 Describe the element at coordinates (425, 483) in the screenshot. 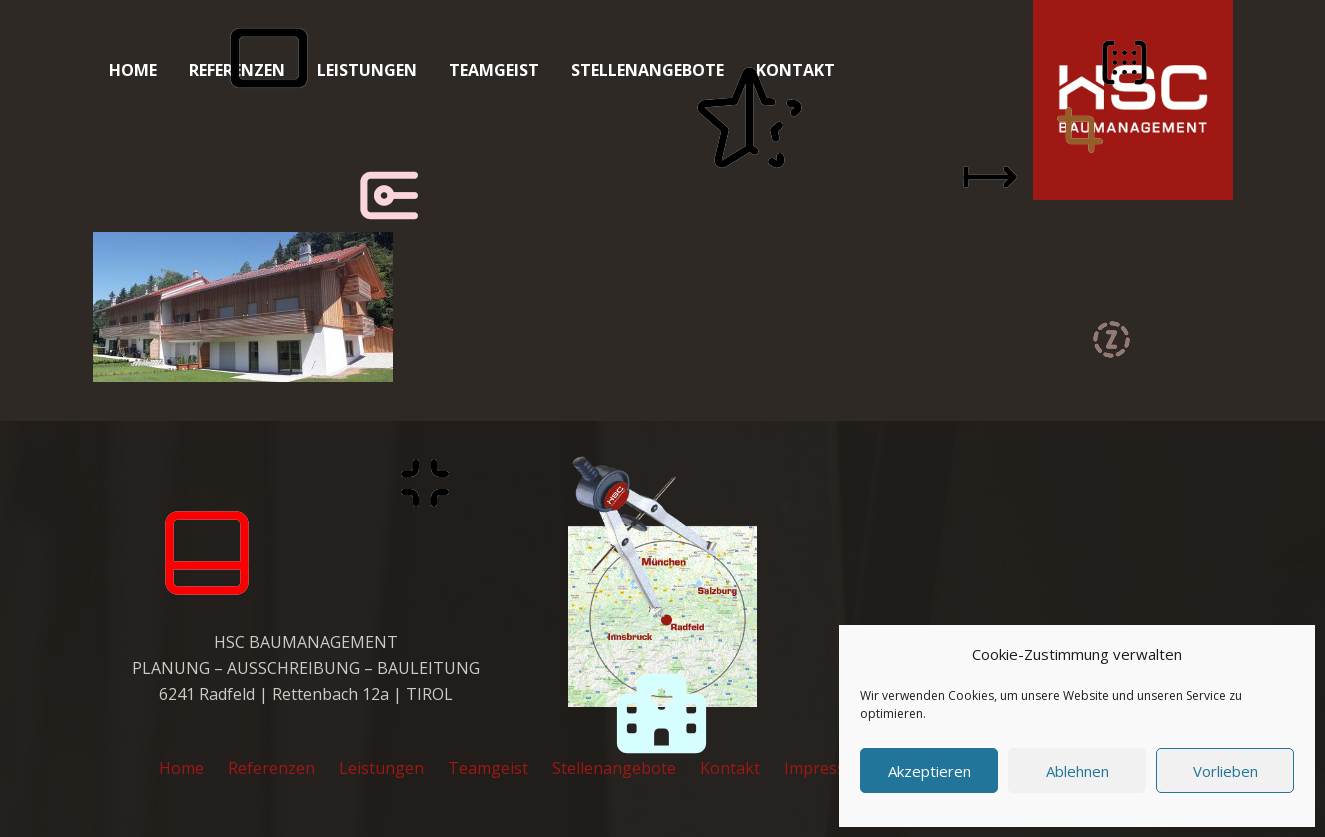

I see `minimize or collapse the current window` at that location.